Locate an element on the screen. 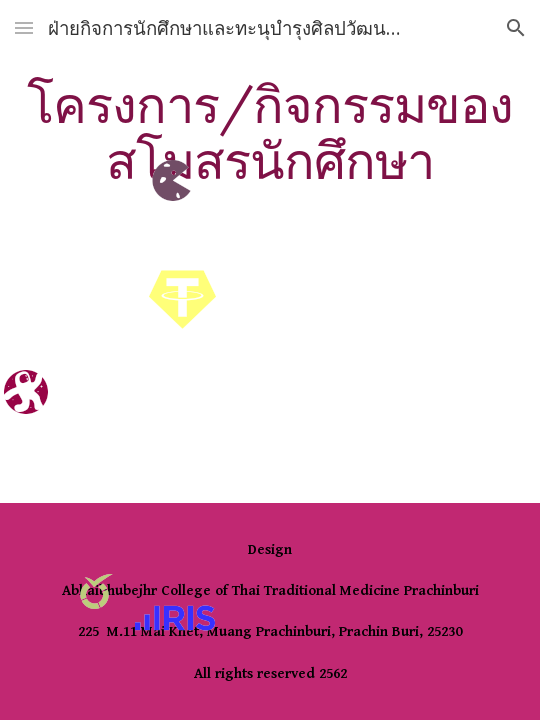 The width and height of the screenshot is (540, 720). cookiecutter project templating tool logo is located at coordinates (171, 180).